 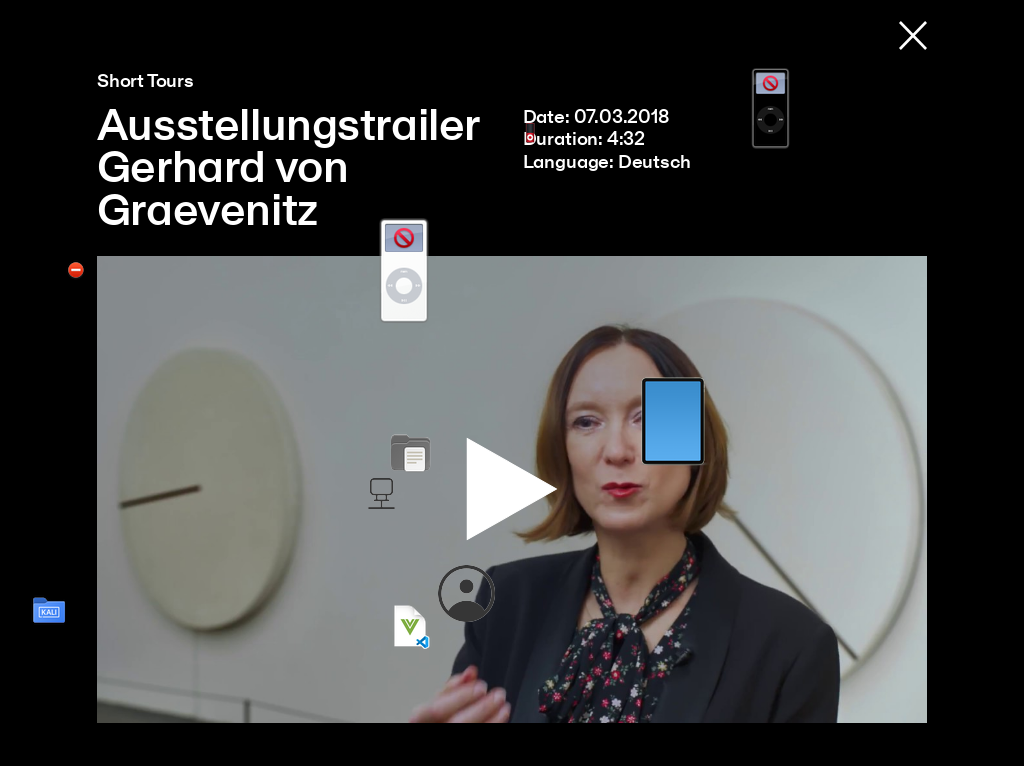 What do you see at coordinates (673, 422) in the screenshot?
I see `iPad Air device icon` at bounding box center [673, 422].